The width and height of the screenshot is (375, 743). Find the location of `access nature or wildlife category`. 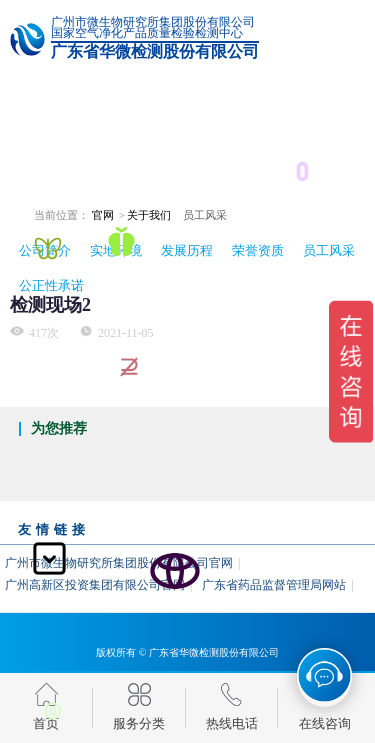

access nature or wildlife category is located at coordinates (121, 241).